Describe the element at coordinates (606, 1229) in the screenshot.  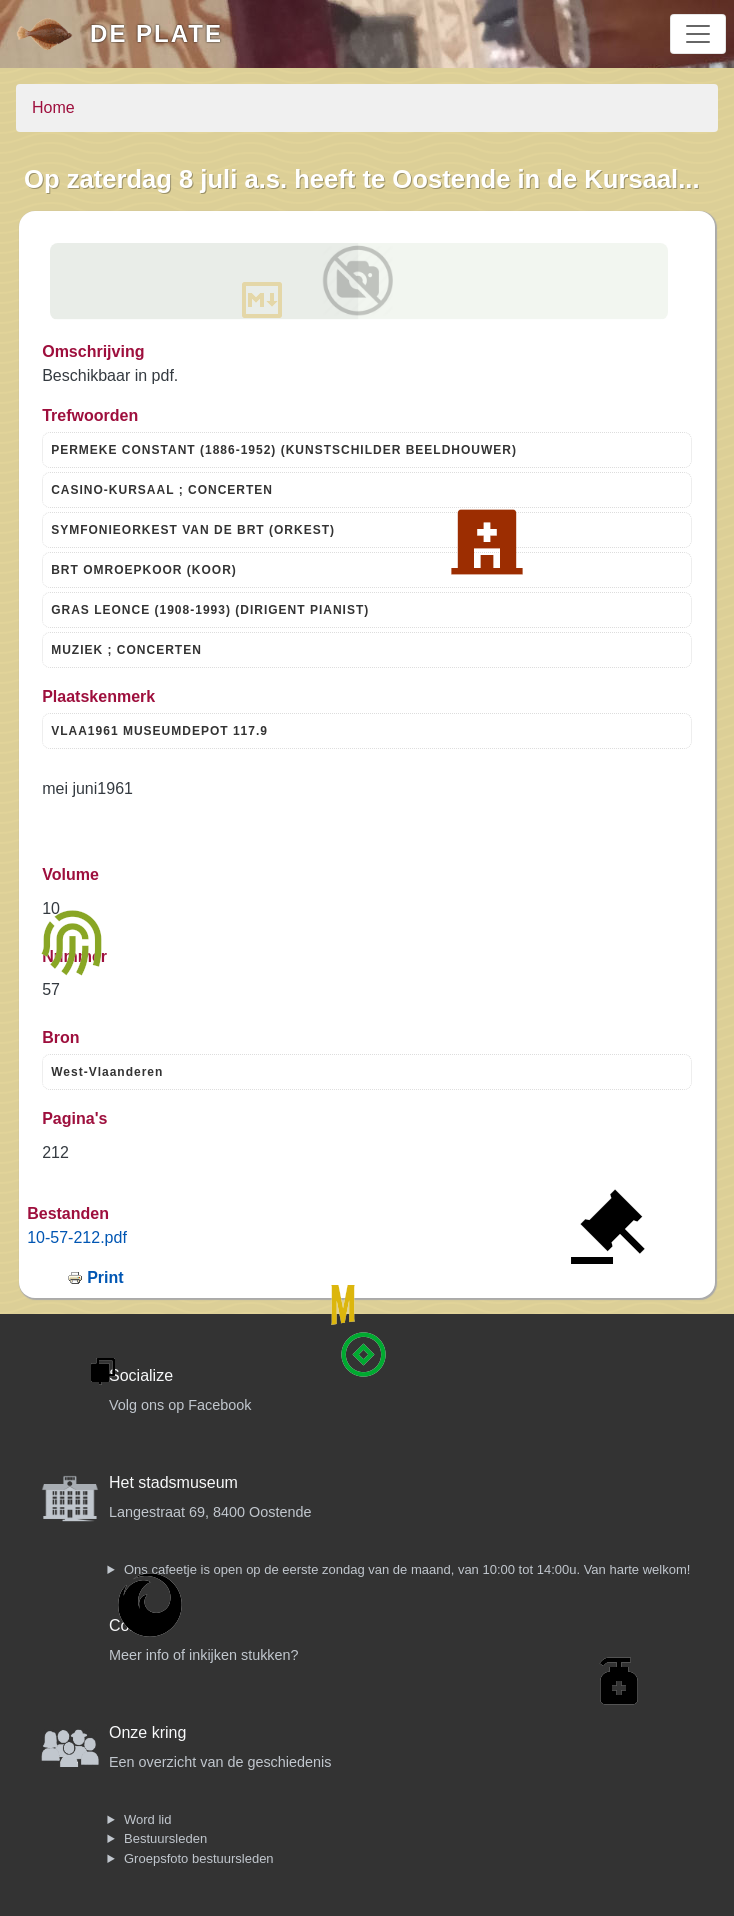
I see `place a bid on an auction item` at that location.